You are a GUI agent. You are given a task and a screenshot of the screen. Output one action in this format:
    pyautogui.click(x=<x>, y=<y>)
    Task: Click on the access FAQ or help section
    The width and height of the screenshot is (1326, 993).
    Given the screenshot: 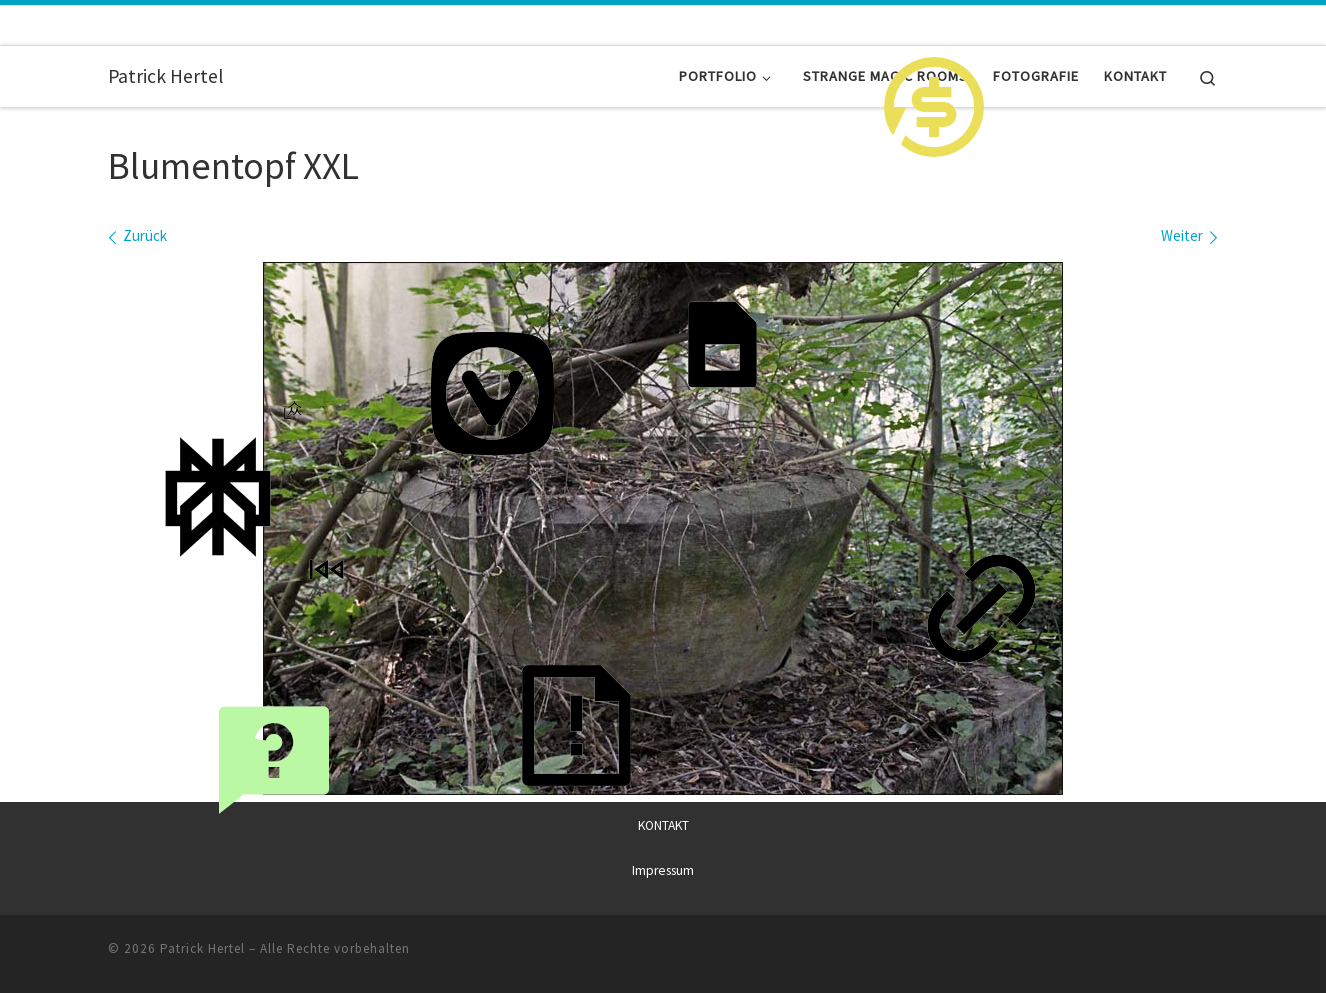 What is the action you would take?
    pyautogui.click(x=274, y=756)
    